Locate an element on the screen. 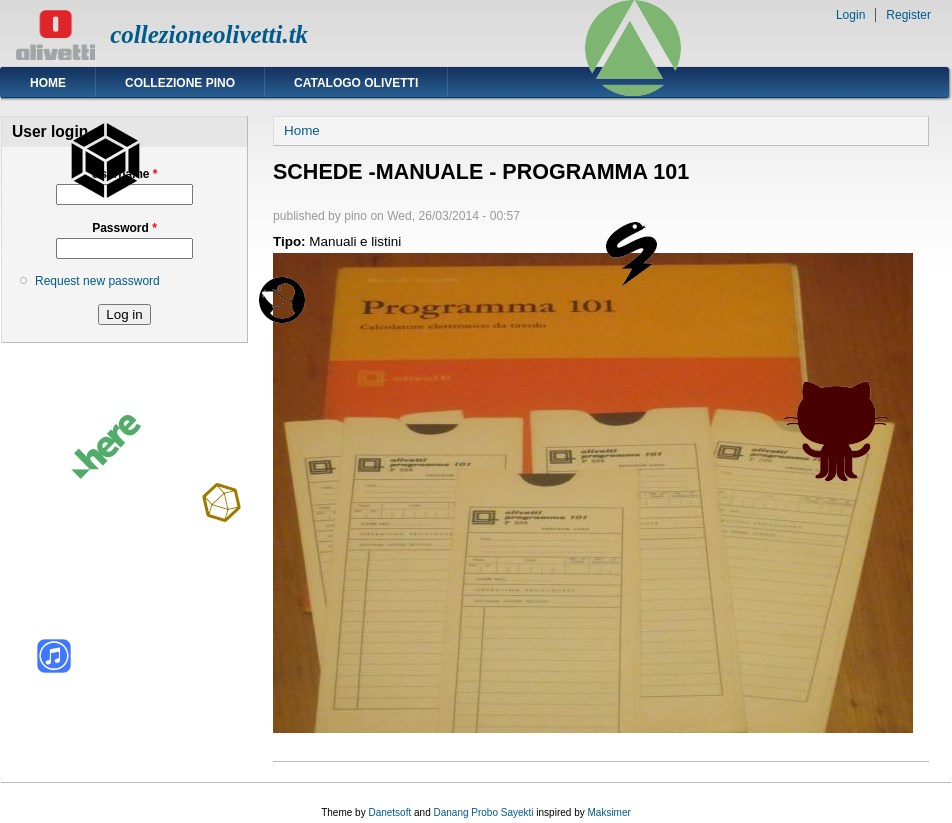 The height and width of the screenshot is (823, 952). open Mullvad VPN app is located at coordinates (282, 300).